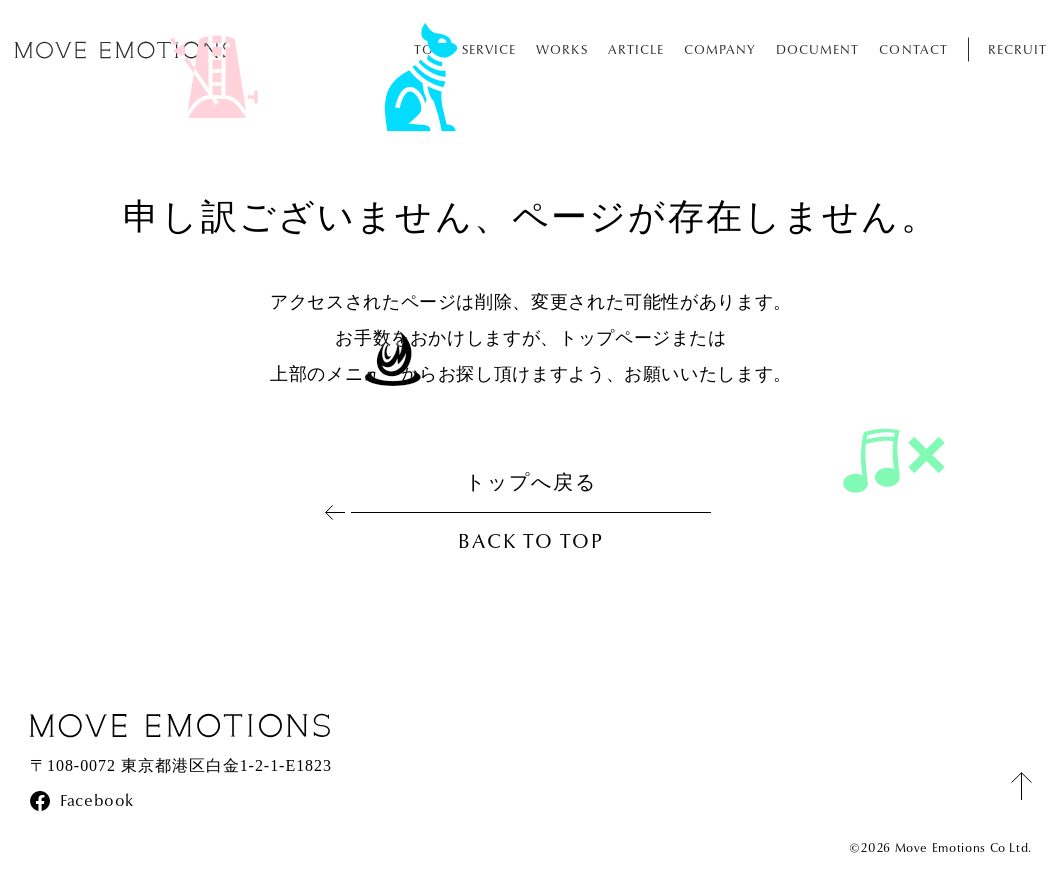 The height and width of the screenshot is (880, 1062). Describe the element at coordinates (217, 71) in the screenshot. I see `set tempo or timing for music playback` at that location.